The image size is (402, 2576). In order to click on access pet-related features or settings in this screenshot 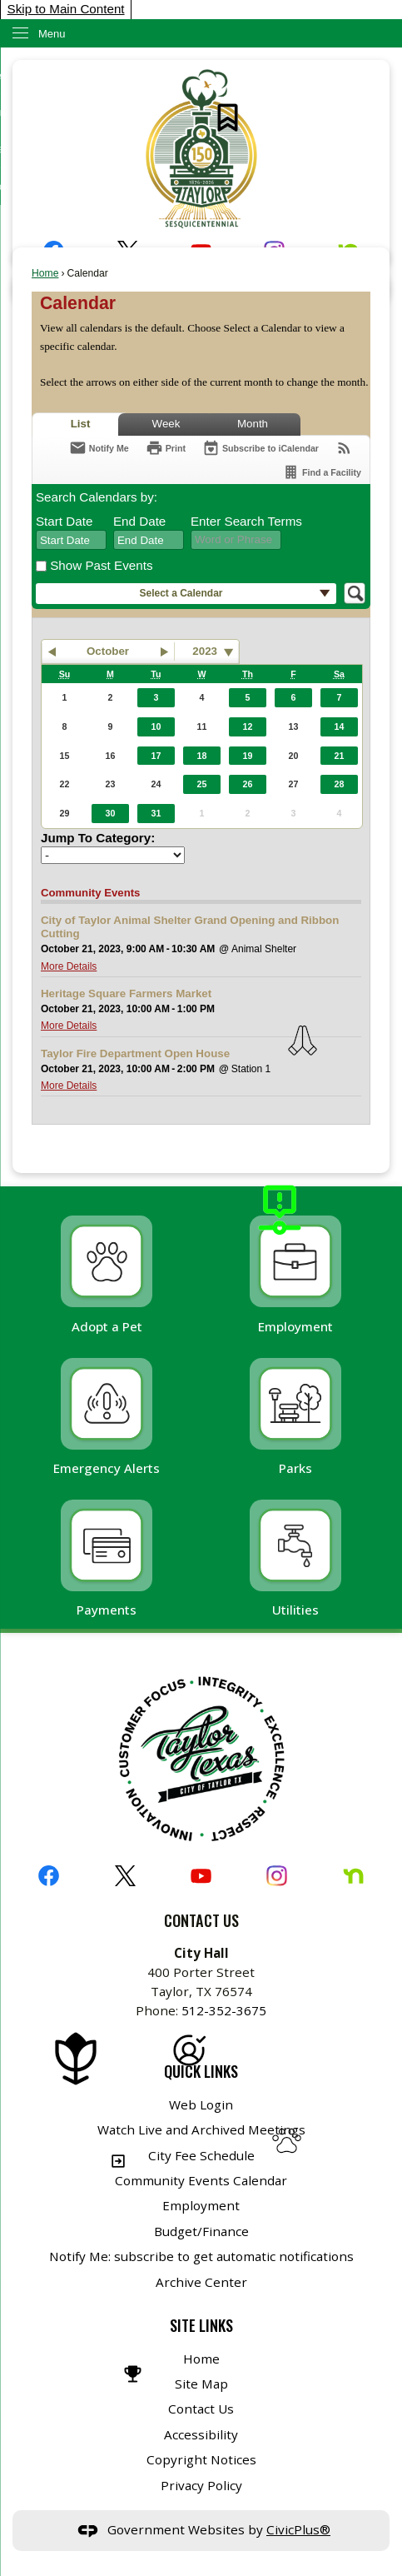, I will do `click(286, 2140)`.